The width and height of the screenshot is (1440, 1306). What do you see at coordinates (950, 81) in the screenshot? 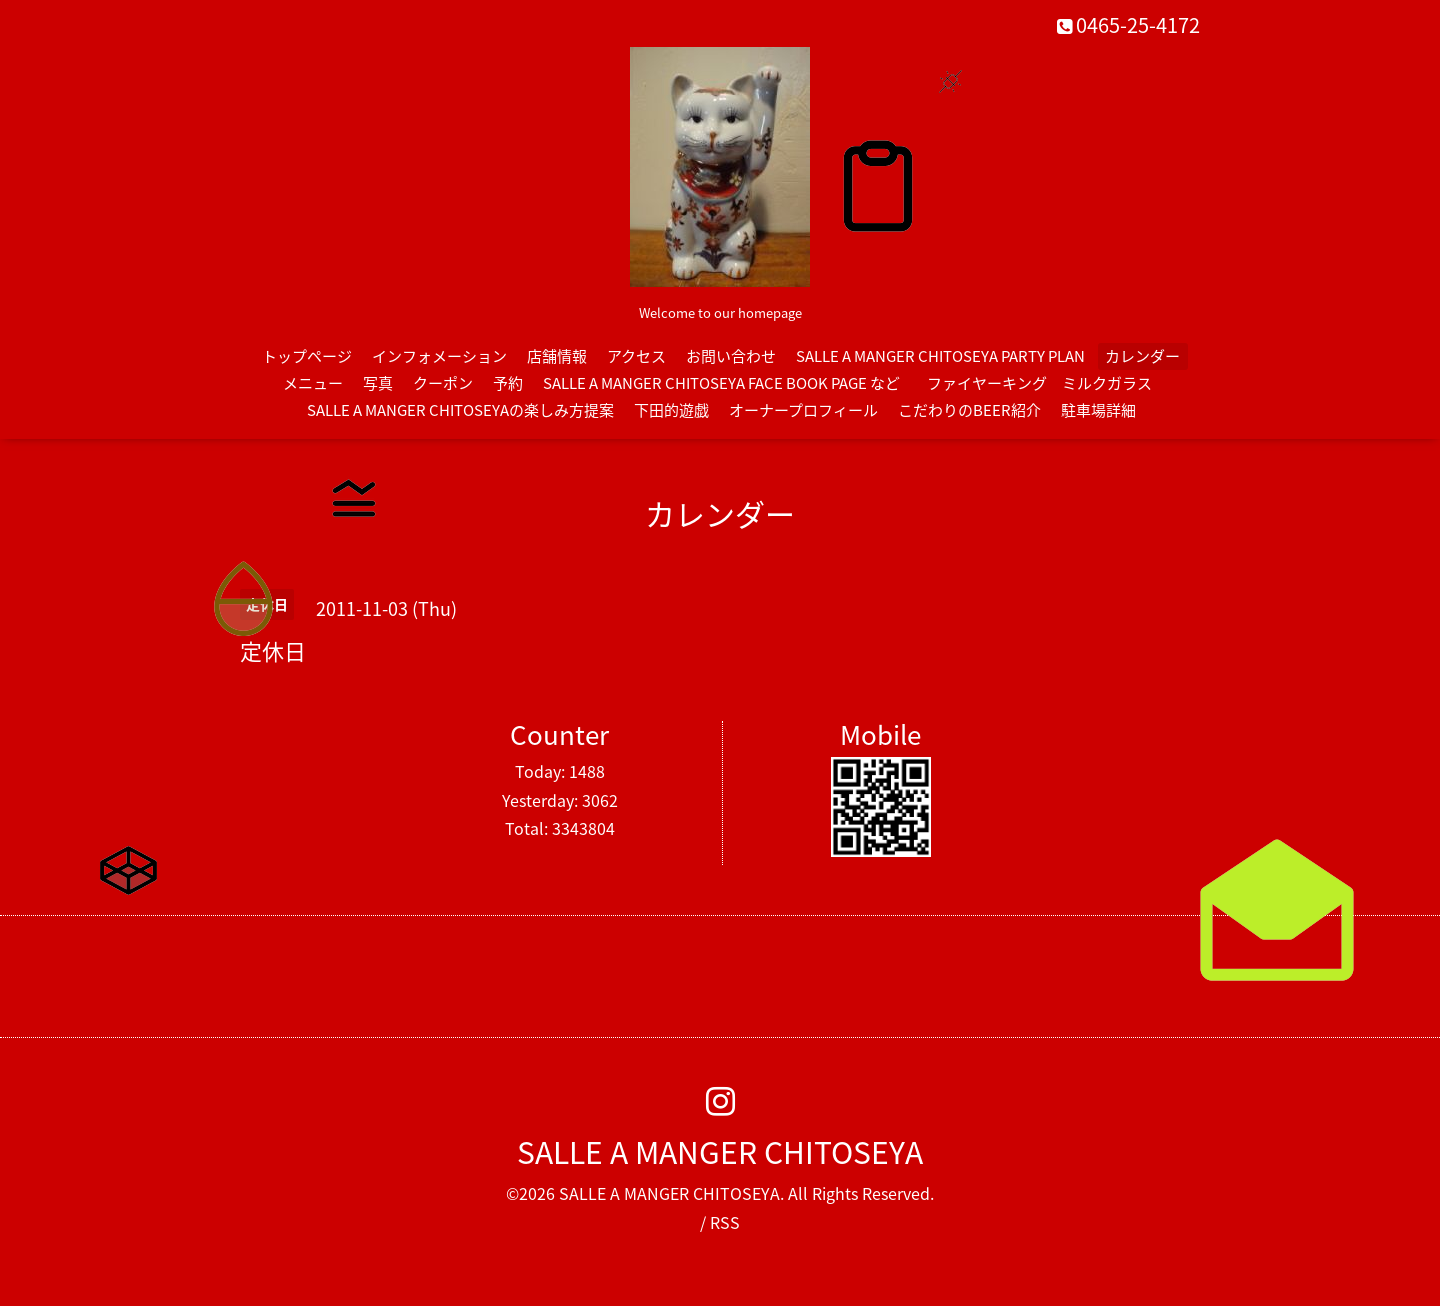
I see `indicates an active connection established` at bounding box center [950, 81].